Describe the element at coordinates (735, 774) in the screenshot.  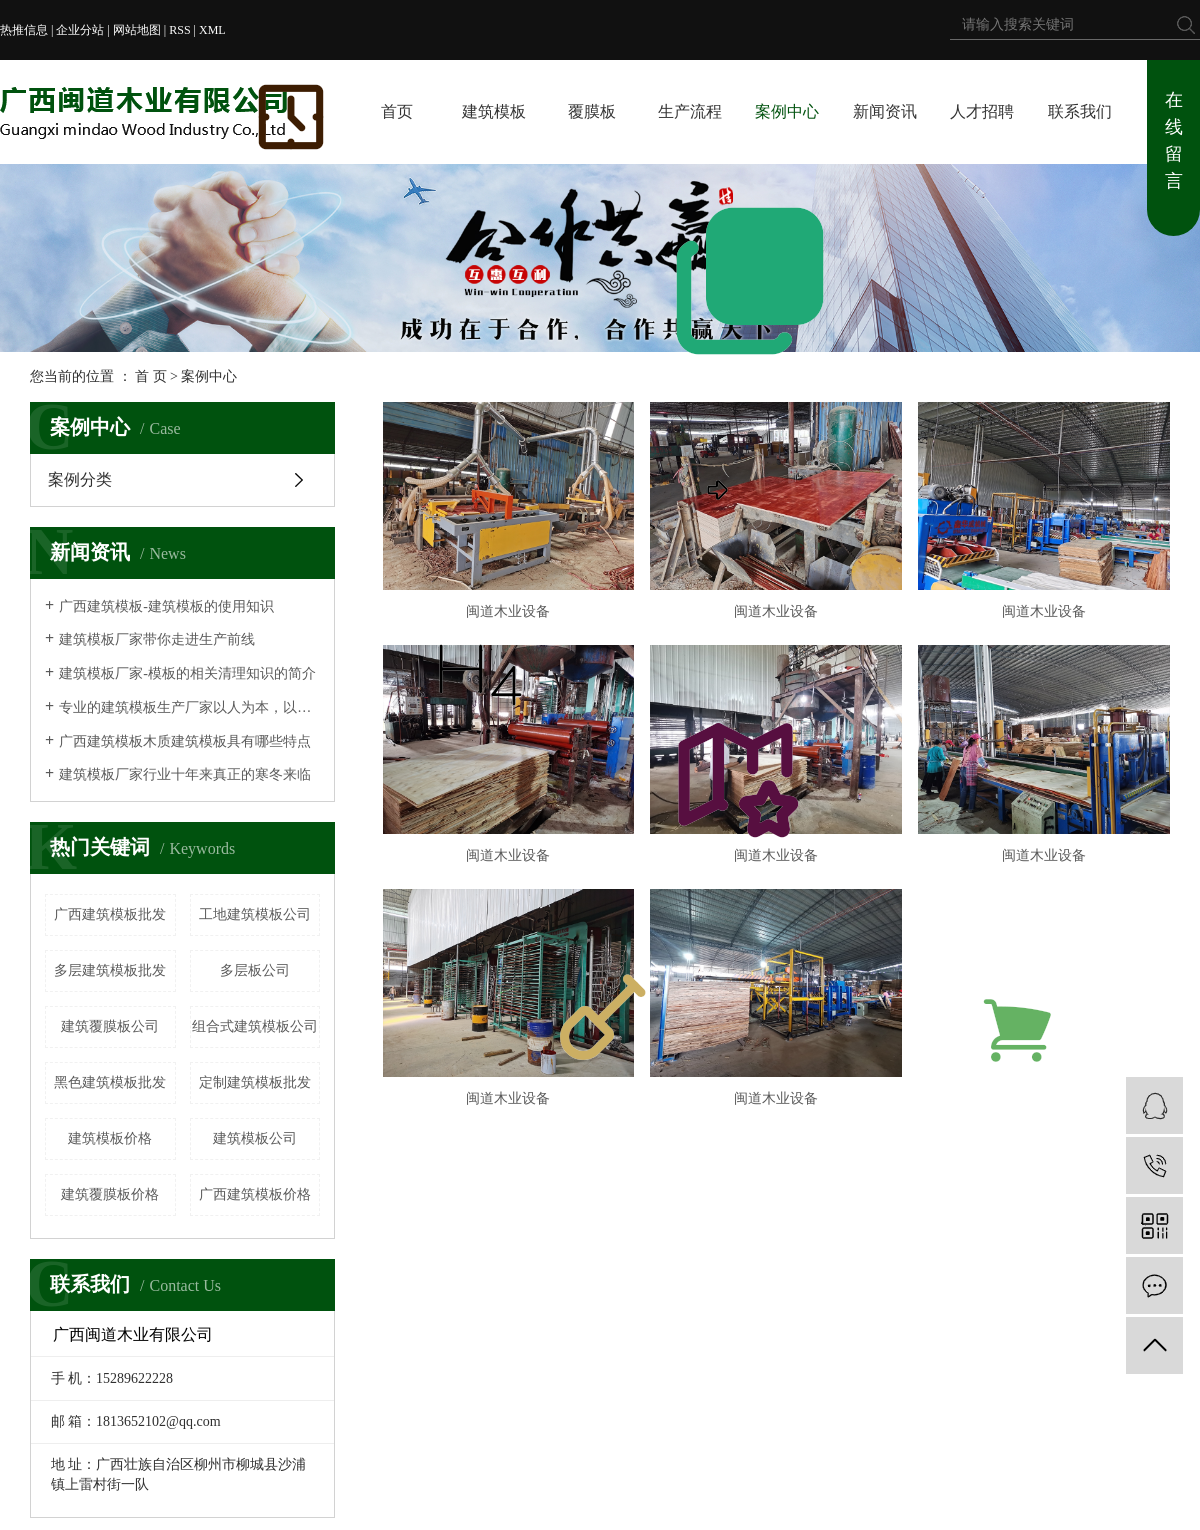
I see `view favorite locations on map` at that location.